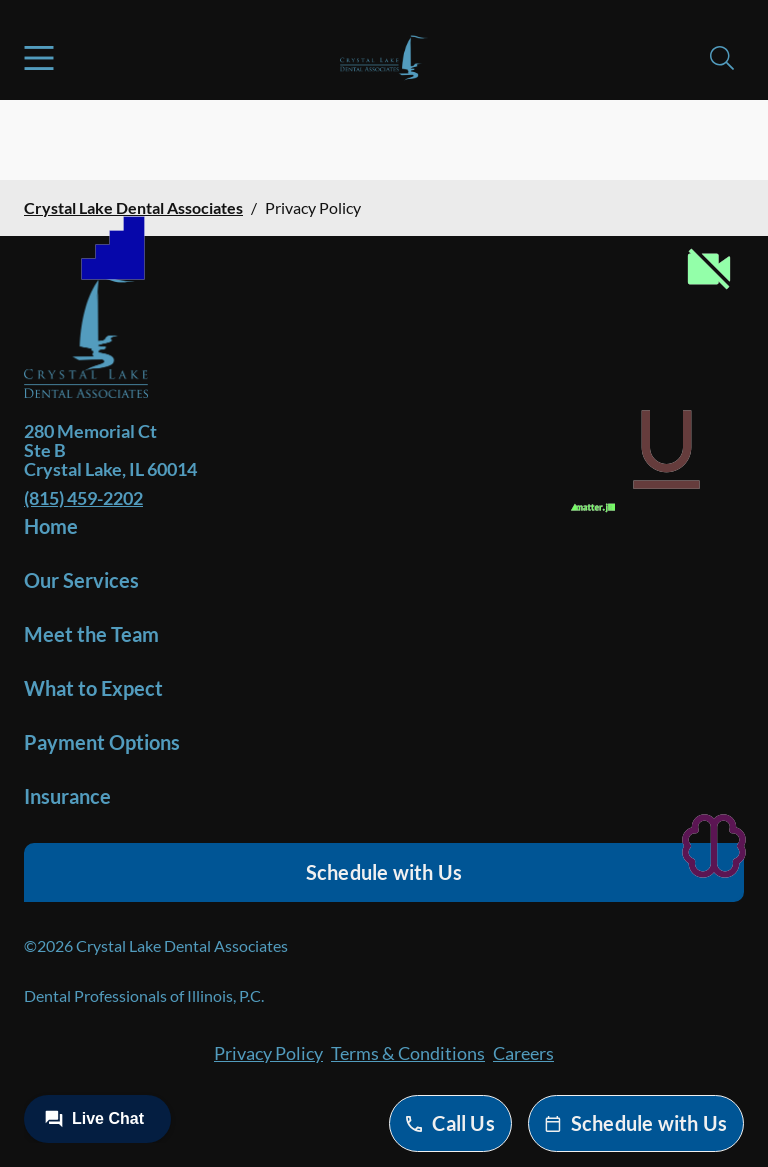 The width and height of the screenshot is (768, 1167). What do you see at coordinates (714, 846) in the screenshot?
I see `access AI or machine learning features` at bounding box center [714, 846].